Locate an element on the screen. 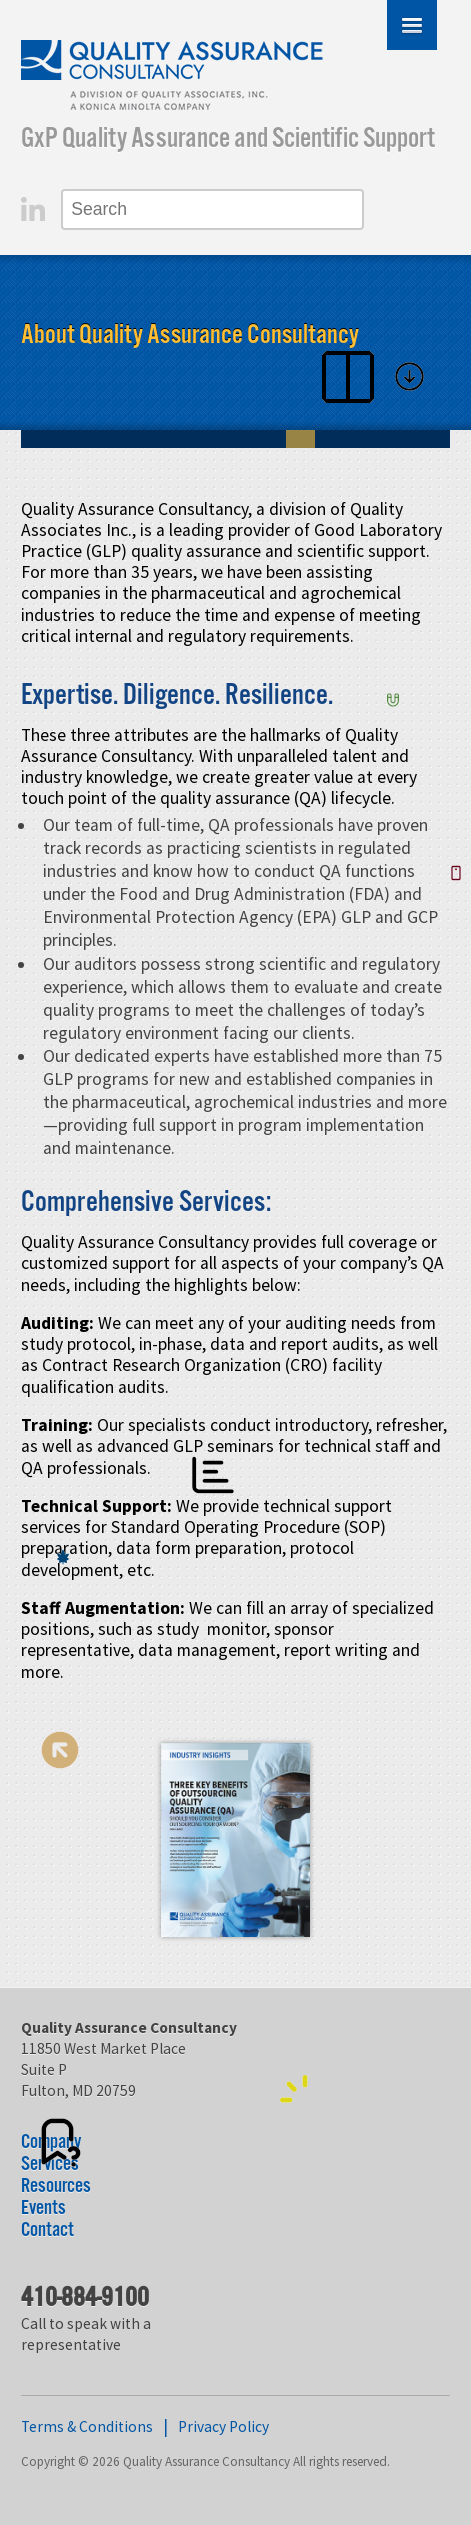 The width and height of the screenshot is (471, 2525). download file or content is located at coordinates (409, 376).